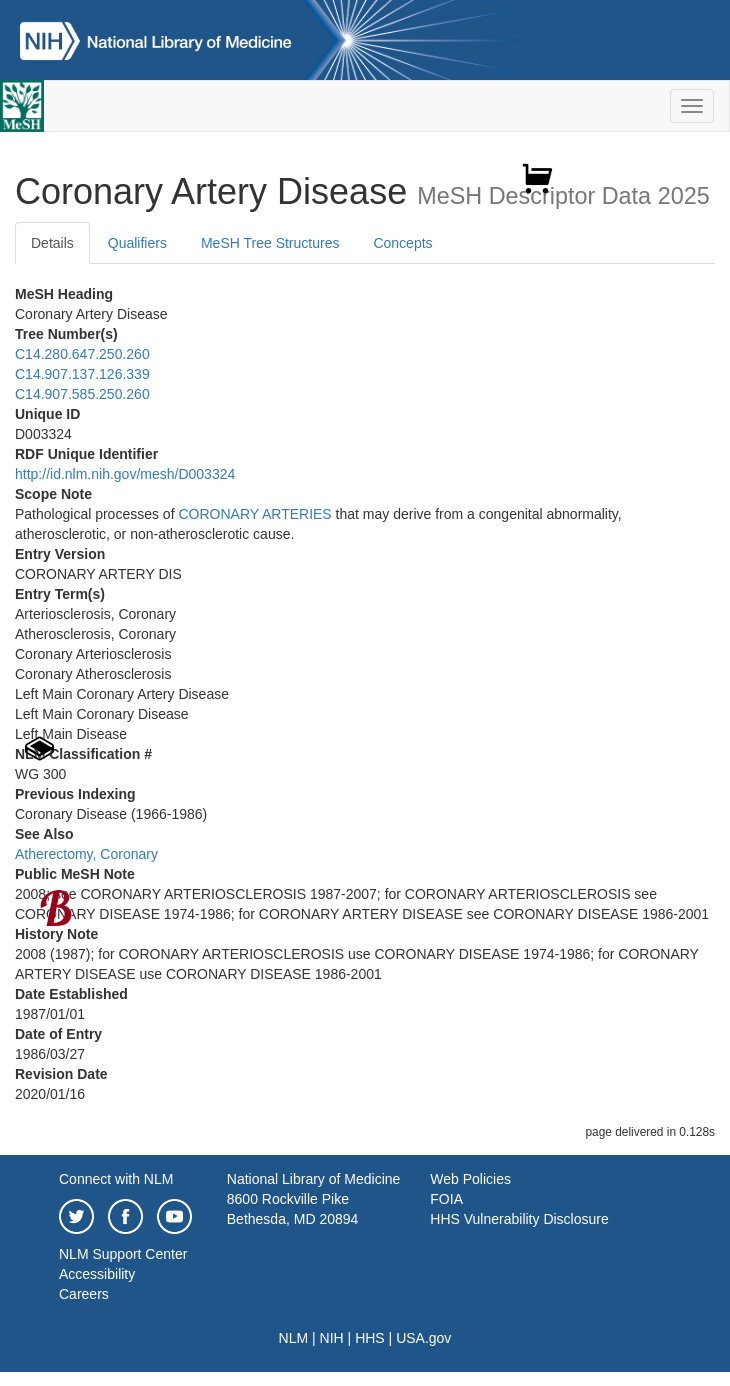  Describe the element at coordinates (39, 748) in the screenshot. I see `stackbit logo` at that location.